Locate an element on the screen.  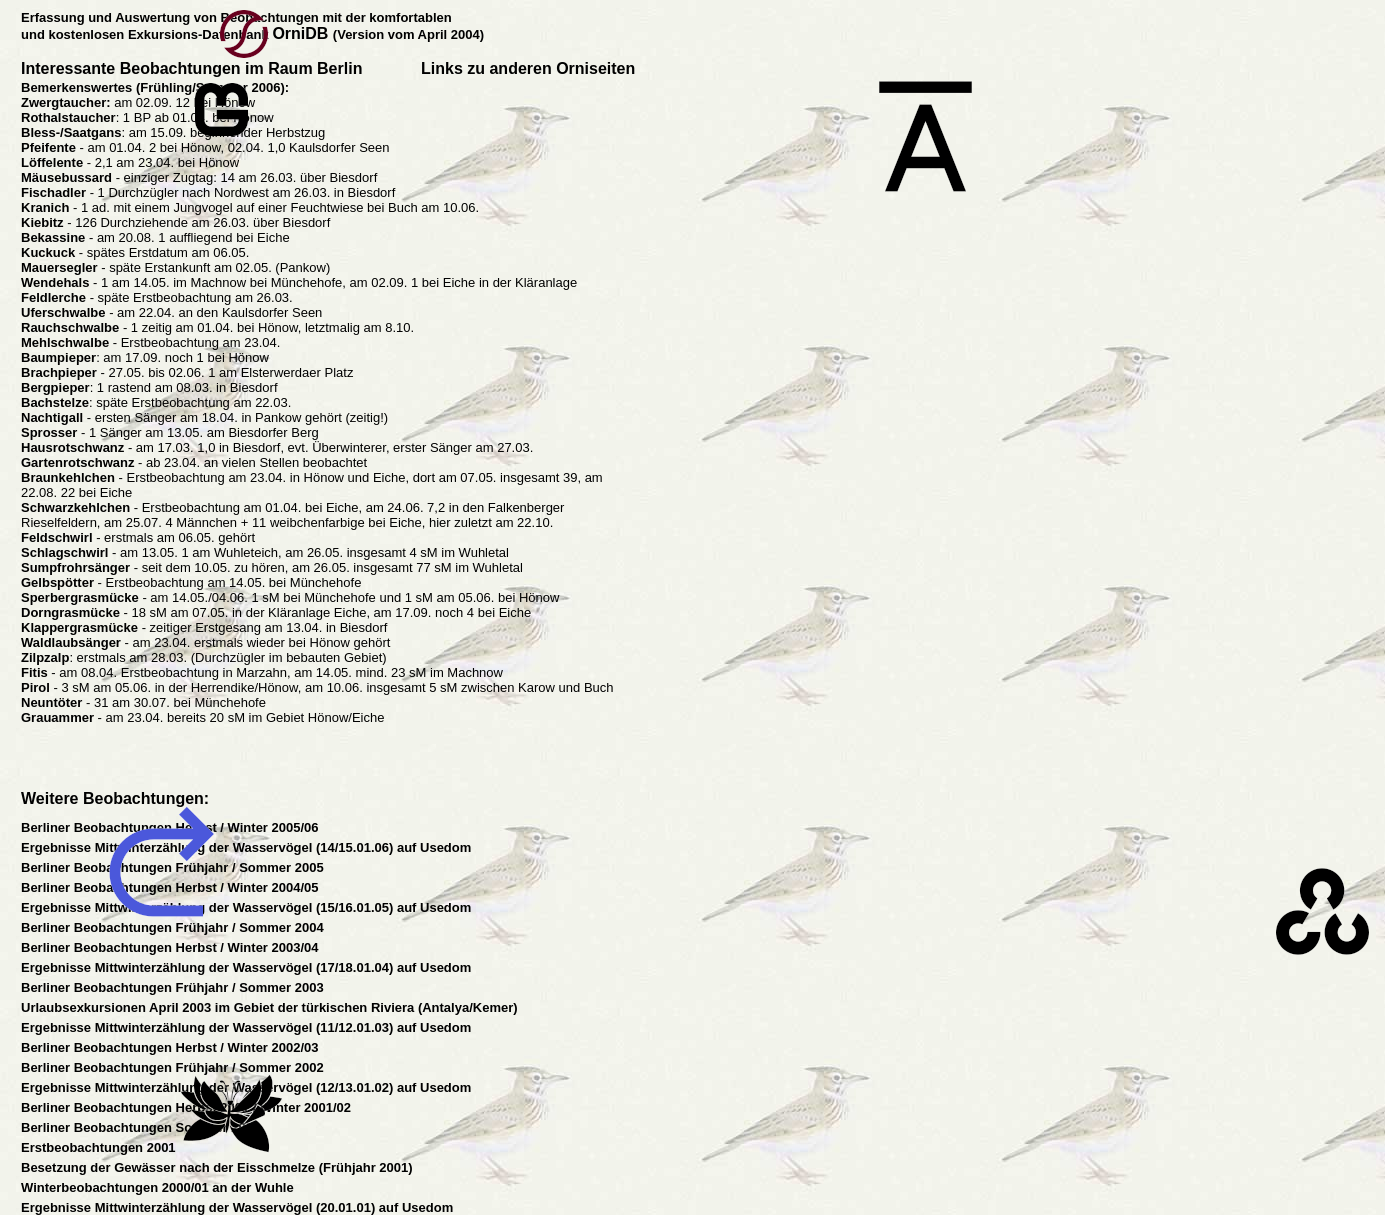
MonoGame framework logo is located at coordinates (221, 109).